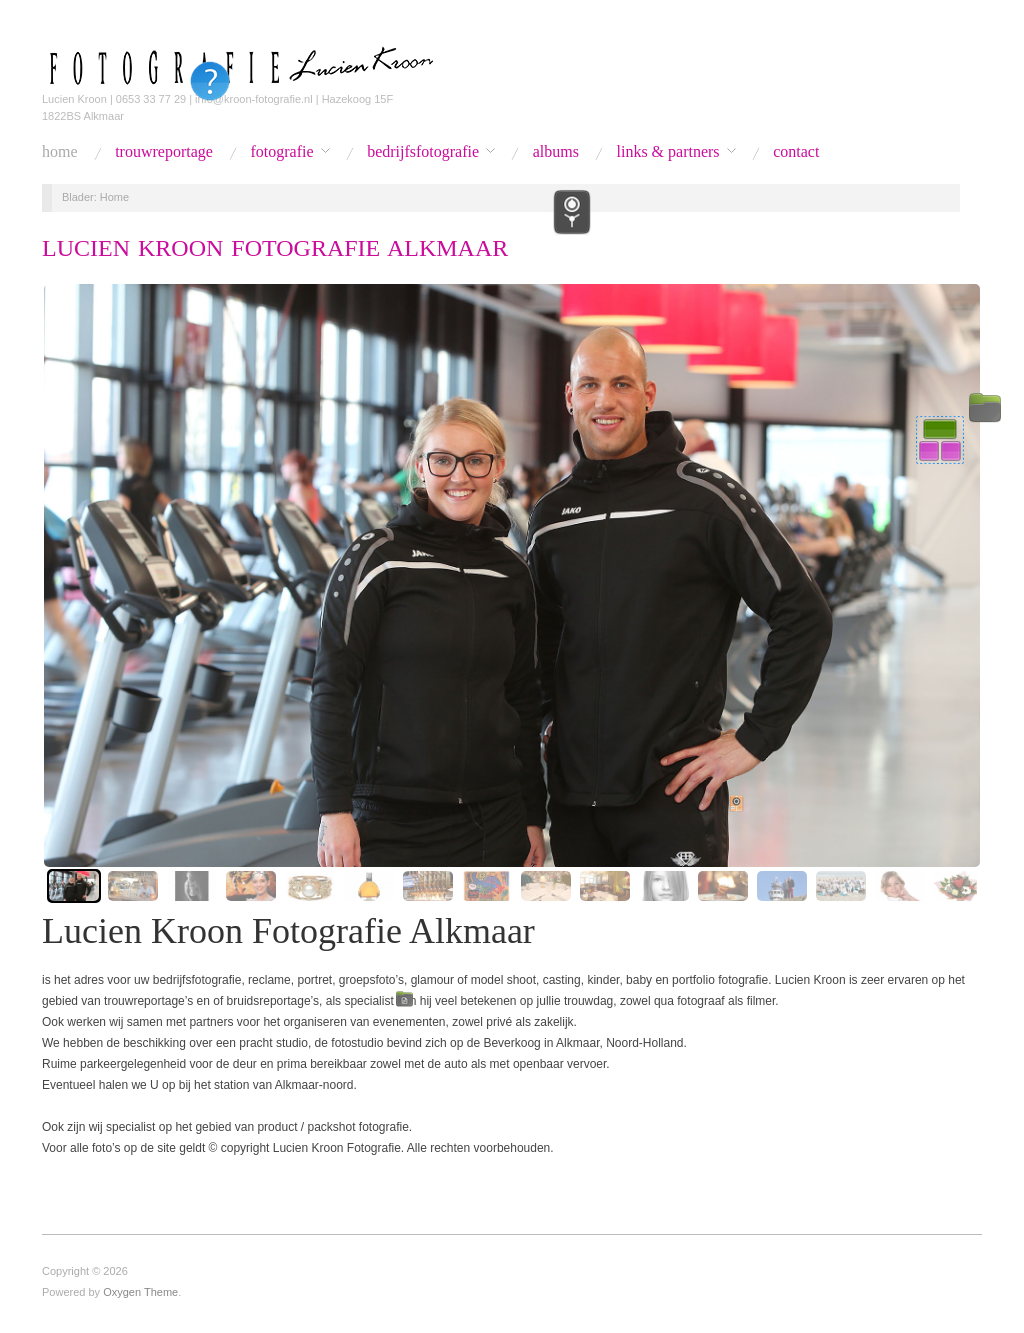 The height and width of the screenshot is (1333, 1024). I want to click on indicates package manager is processing, so click(736, 803).